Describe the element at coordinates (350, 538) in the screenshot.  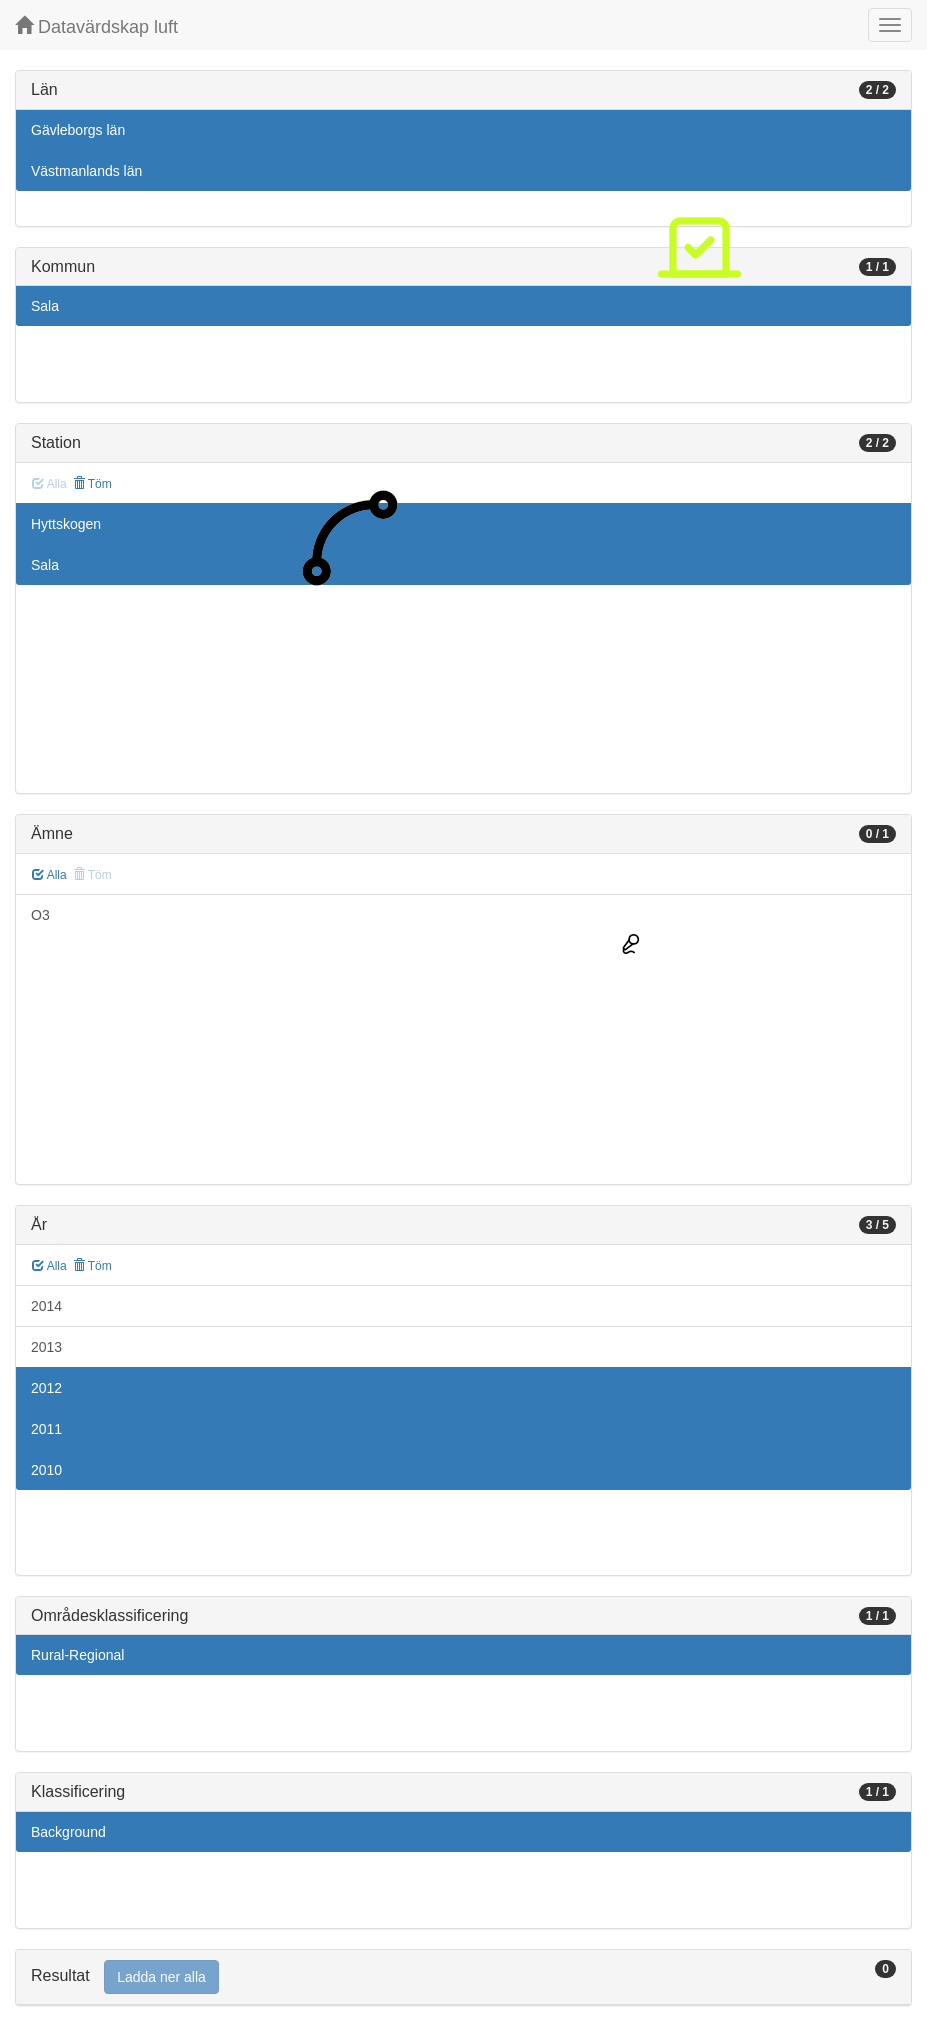
I see `draw a curved path or bezier line` at that location.